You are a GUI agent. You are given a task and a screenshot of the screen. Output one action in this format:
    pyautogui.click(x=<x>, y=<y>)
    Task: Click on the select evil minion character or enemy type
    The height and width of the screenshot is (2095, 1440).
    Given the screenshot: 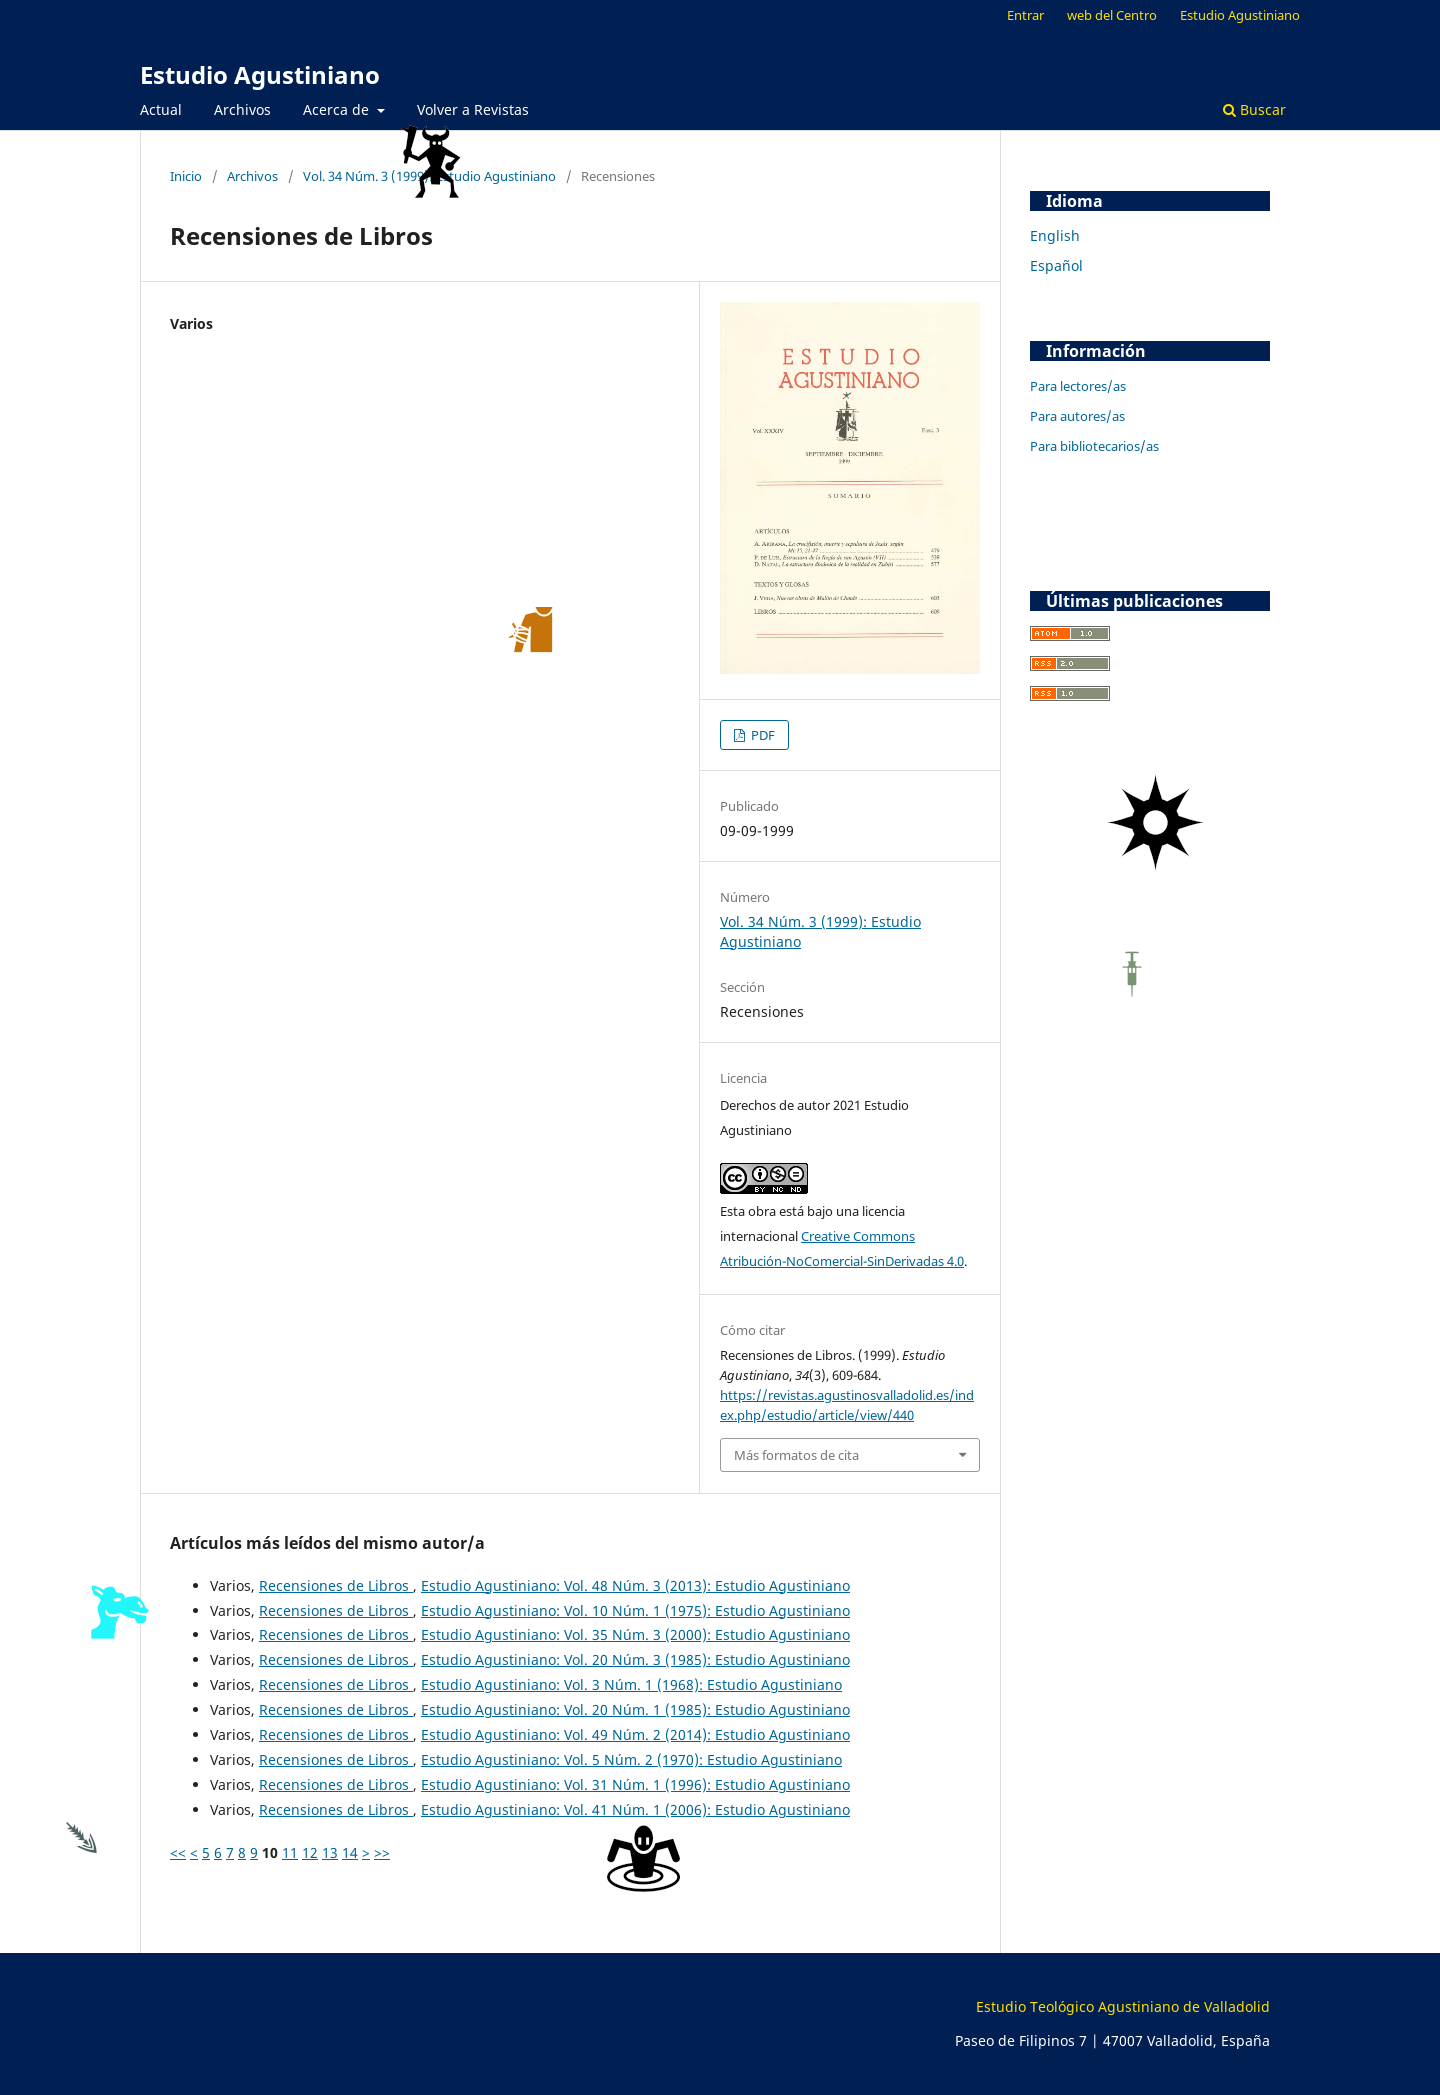 What is the action you would take?
    pyautogui.click(x=430, y=161)
    